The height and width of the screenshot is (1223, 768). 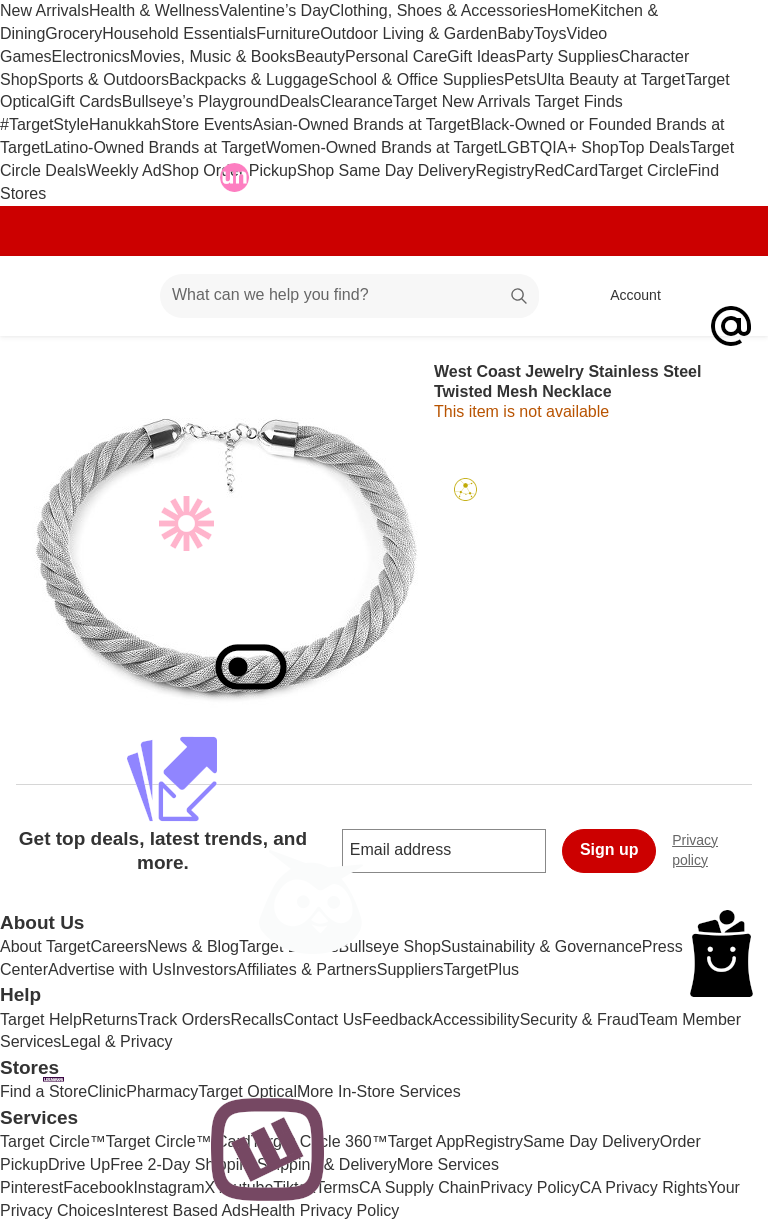 What do you see at coordinates (721, 953) in the screenshot?
I see `open the Blibli shopping app` at bounding box center [721, 953].